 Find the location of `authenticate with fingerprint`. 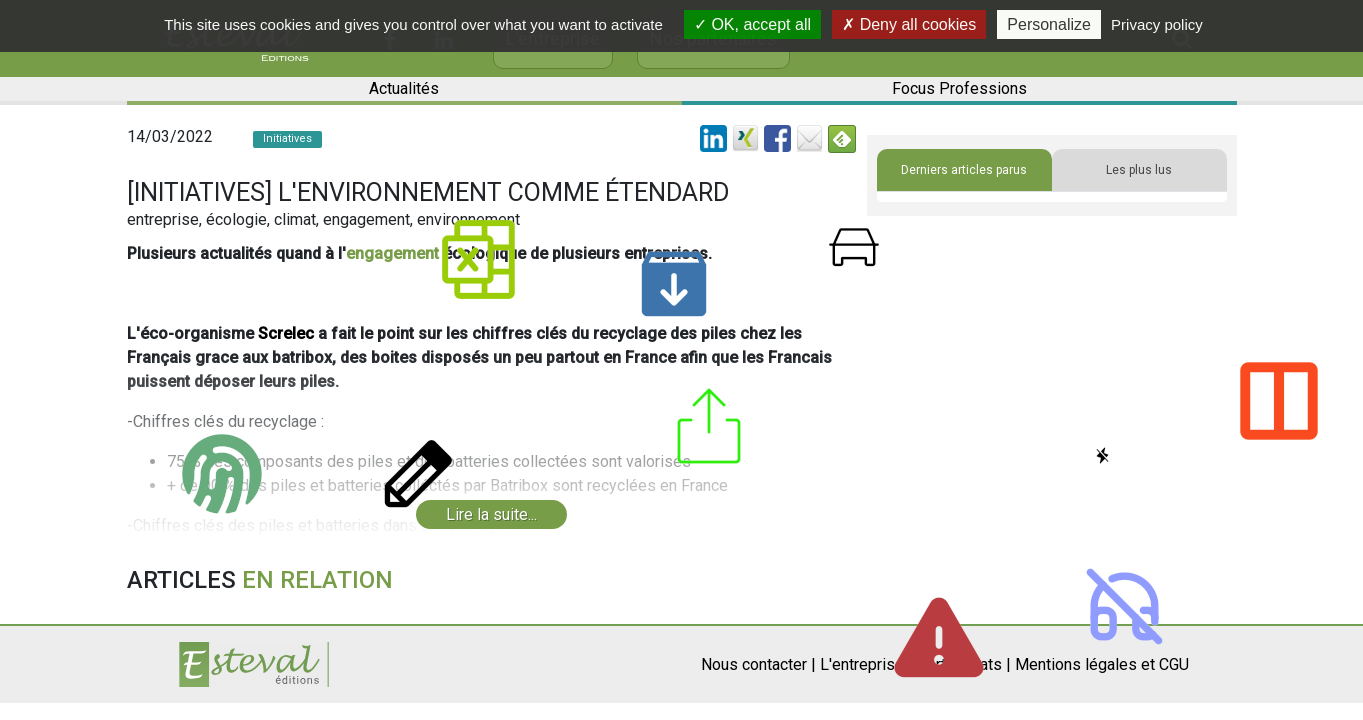

authenticate with fingerprint is located at coordinates (222, 474).